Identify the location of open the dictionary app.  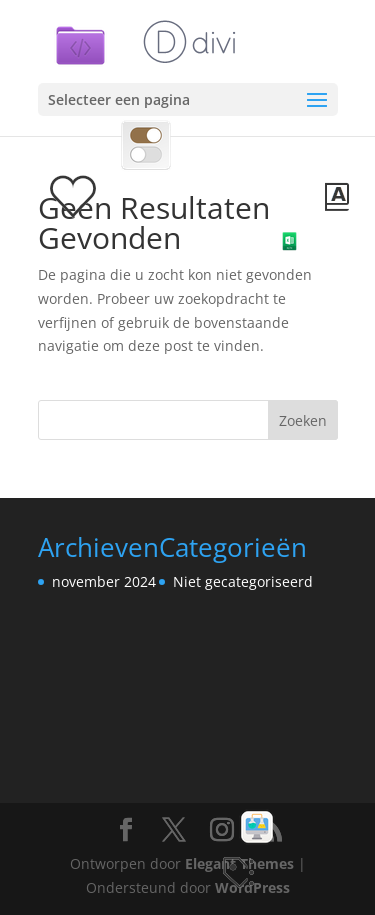
(337, 197).